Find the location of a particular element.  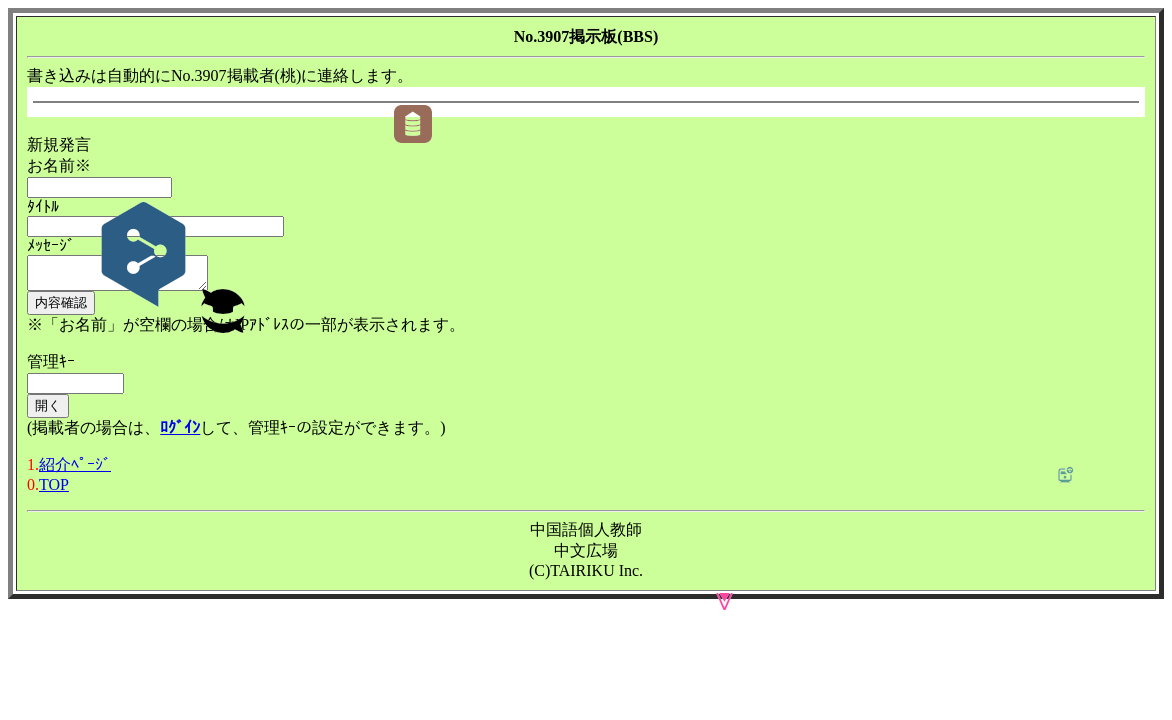

open Linphone app is located at coordinates (223, 311).